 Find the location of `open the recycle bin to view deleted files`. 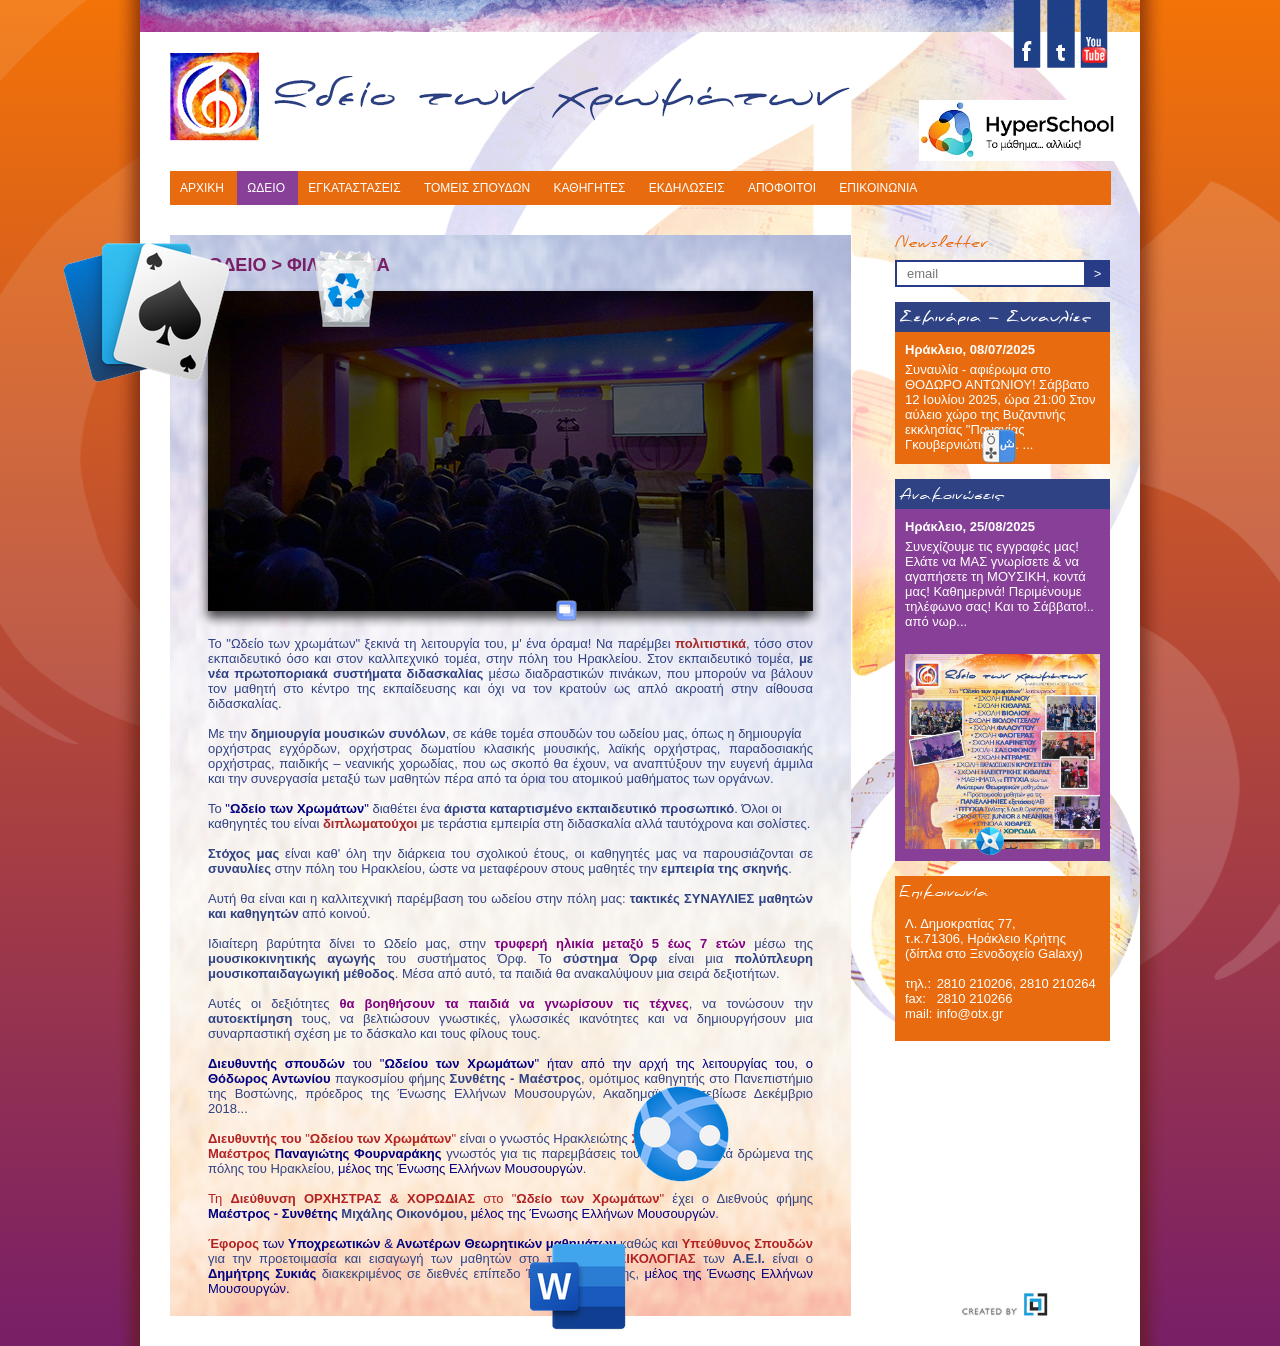

open the recycle bin to view deleted files is located at coordinates (346, 290).